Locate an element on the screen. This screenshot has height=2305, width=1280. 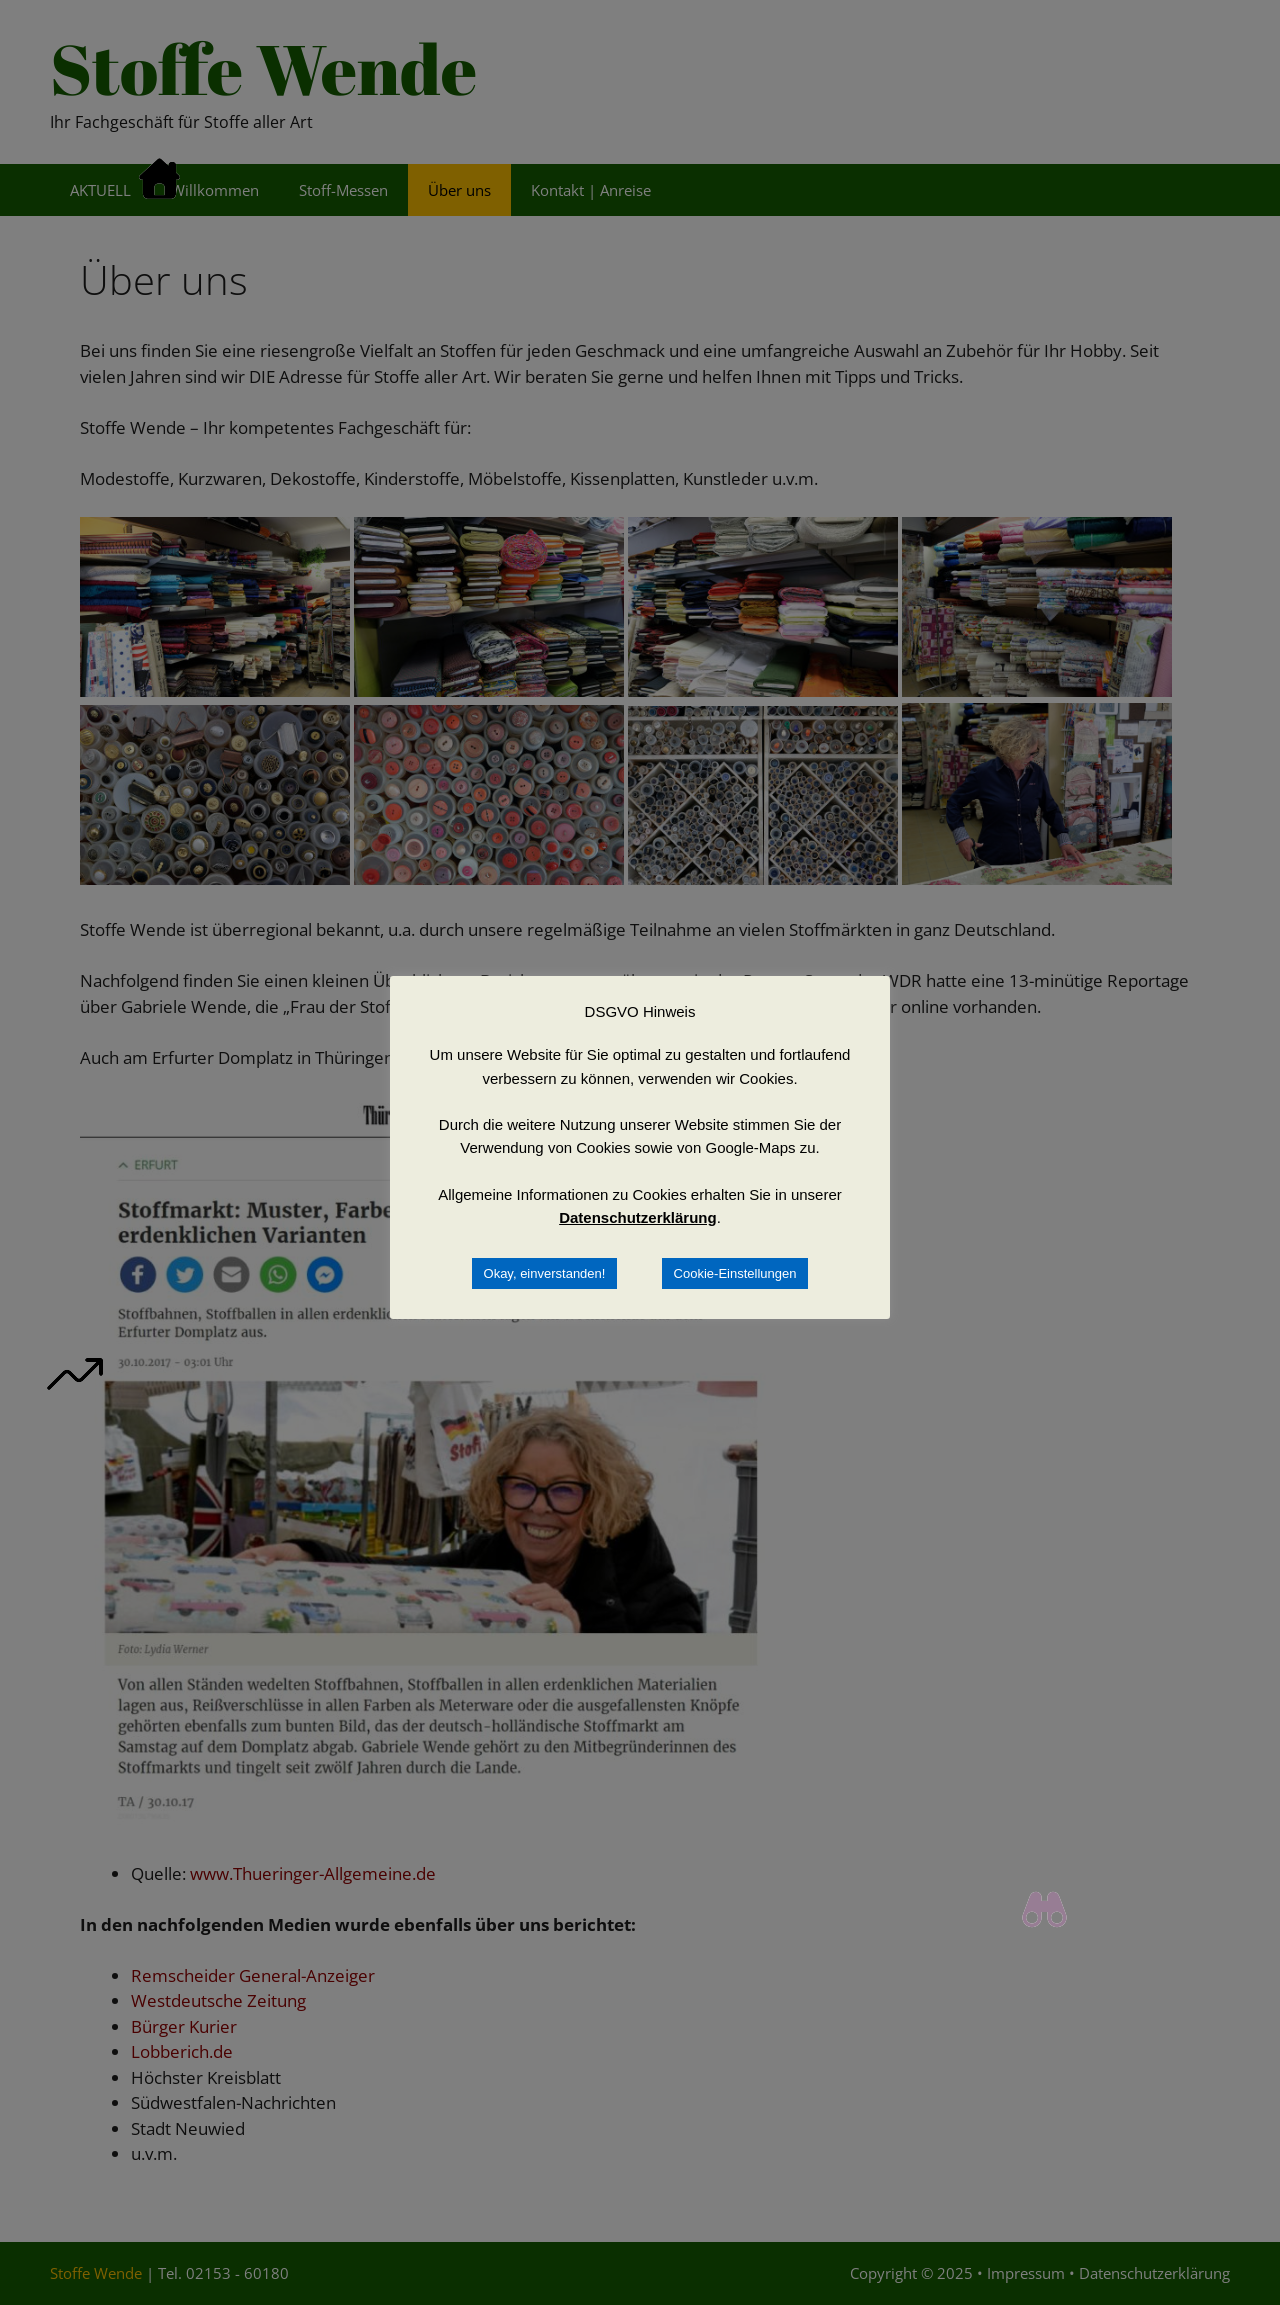
search or explore content is located at coordinates (1044, 1909).